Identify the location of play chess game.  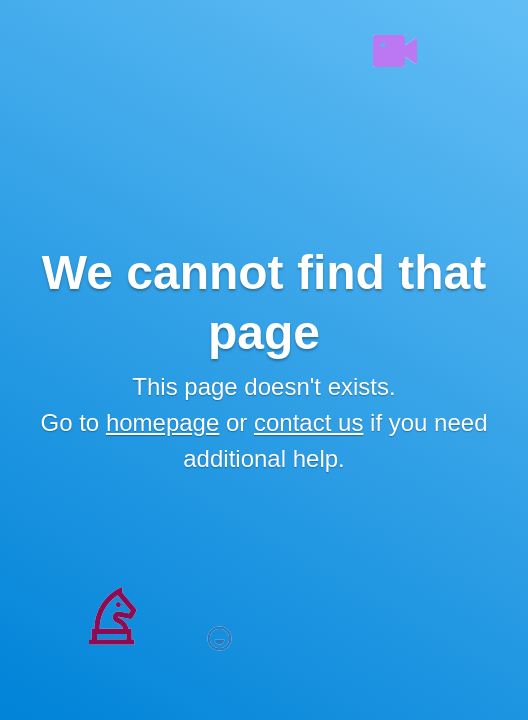
(113, 618).